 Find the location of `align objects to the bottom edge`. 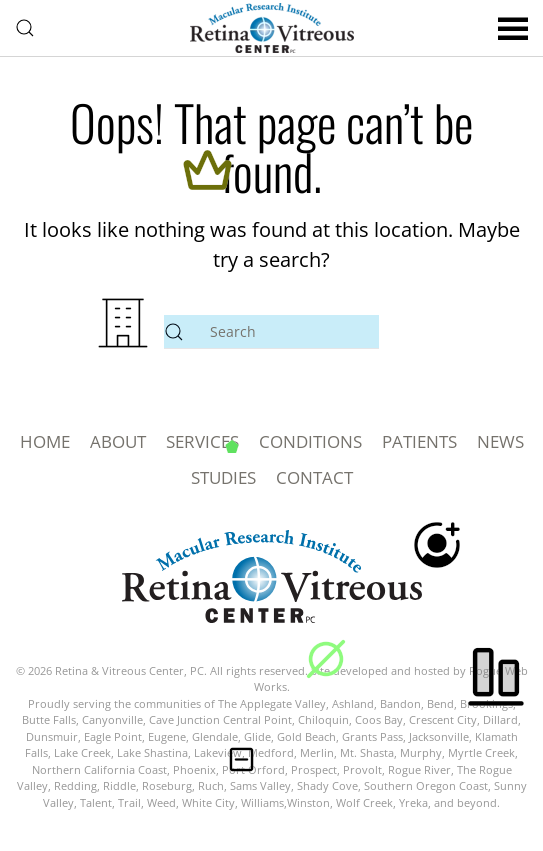

align objects to the bottom edge is located at coordinates (496, 678).